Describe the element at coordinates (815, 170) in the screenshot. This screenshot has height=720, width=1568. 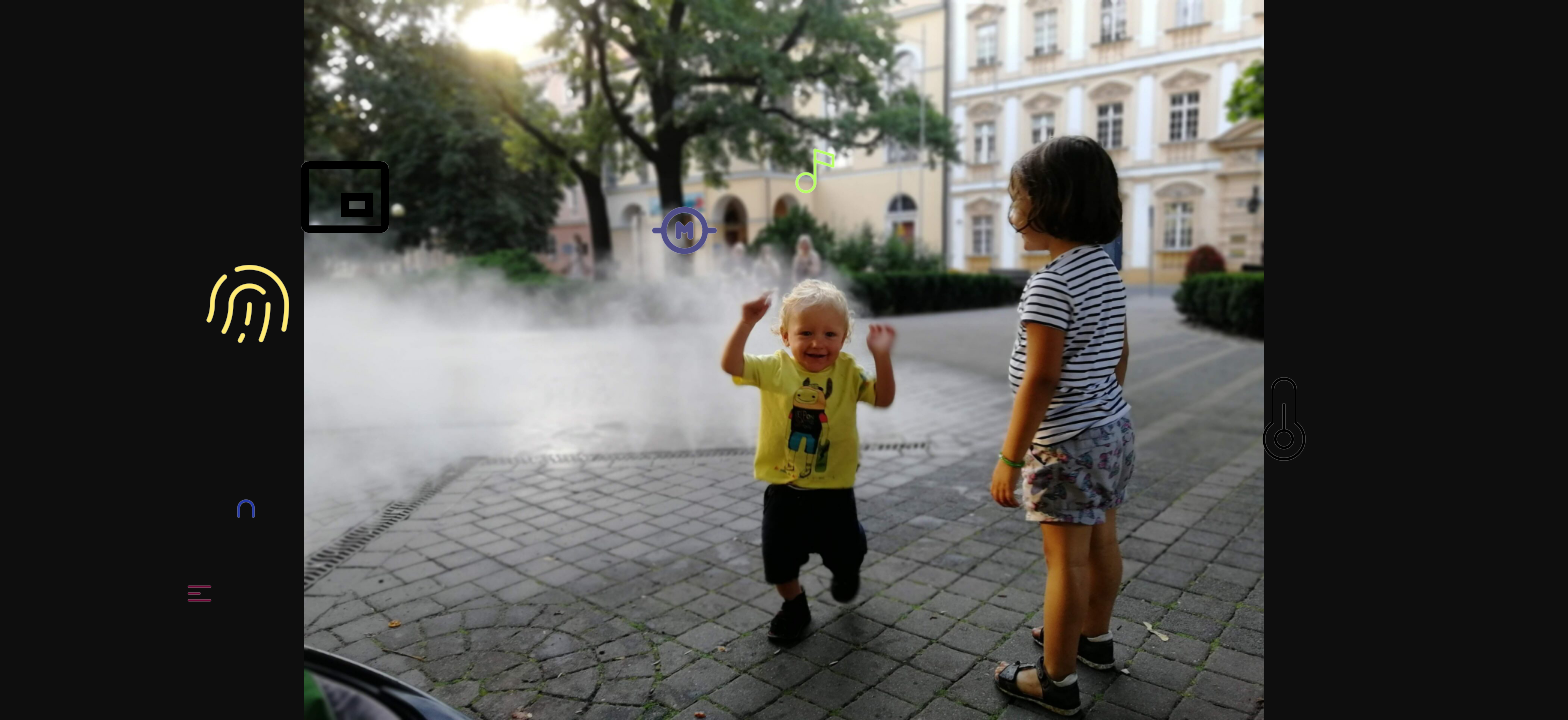
I see `access music or audio player` at that location.